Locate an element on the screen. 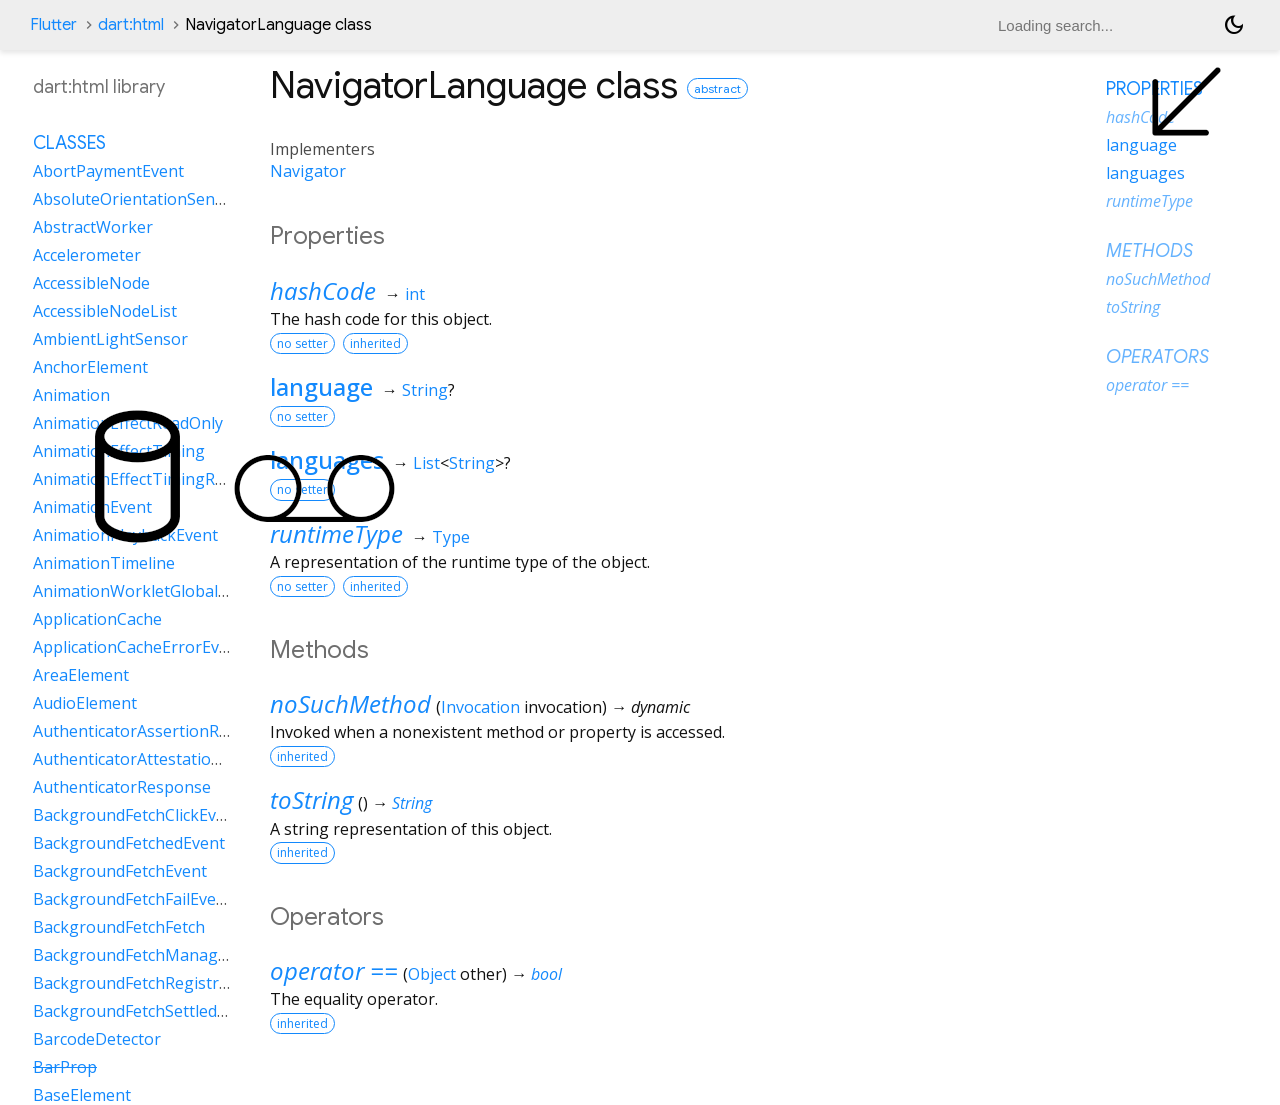 The image size is (1280, 1105). access voicemail messages is located at coordinates (314, 488).